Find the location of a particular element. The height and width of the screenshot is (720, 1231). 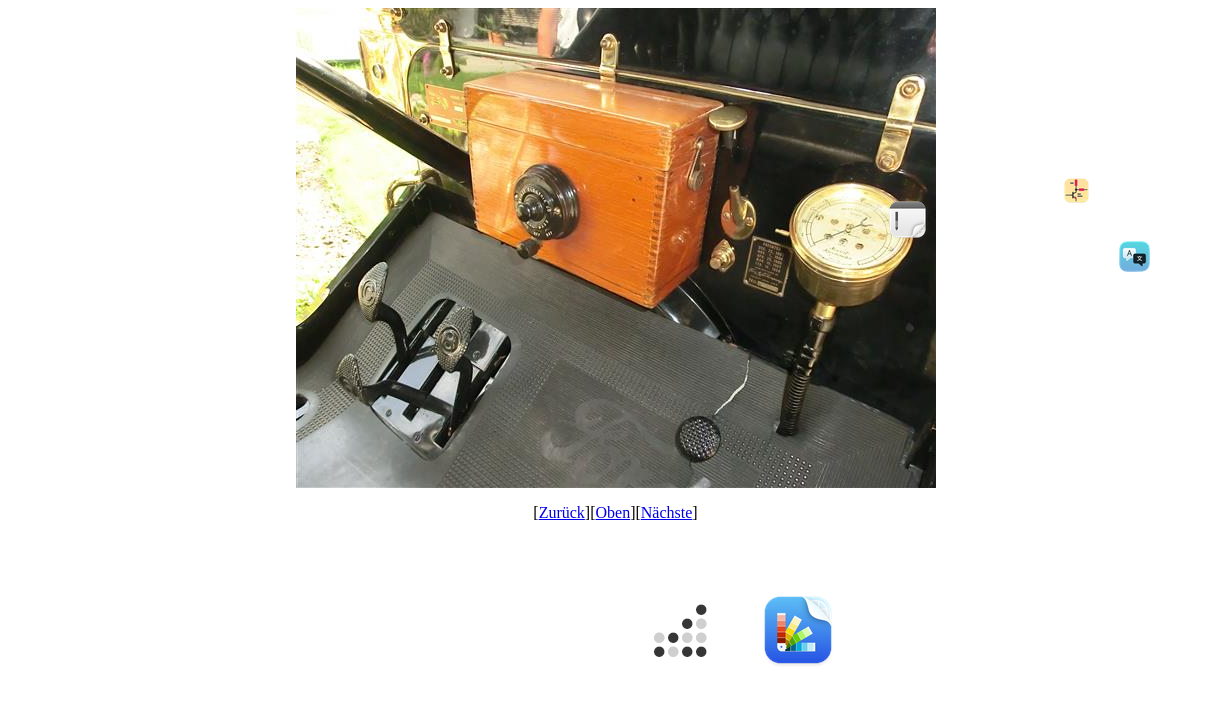

configure tablet or stylus input settings is located at coordinates (907, 219).